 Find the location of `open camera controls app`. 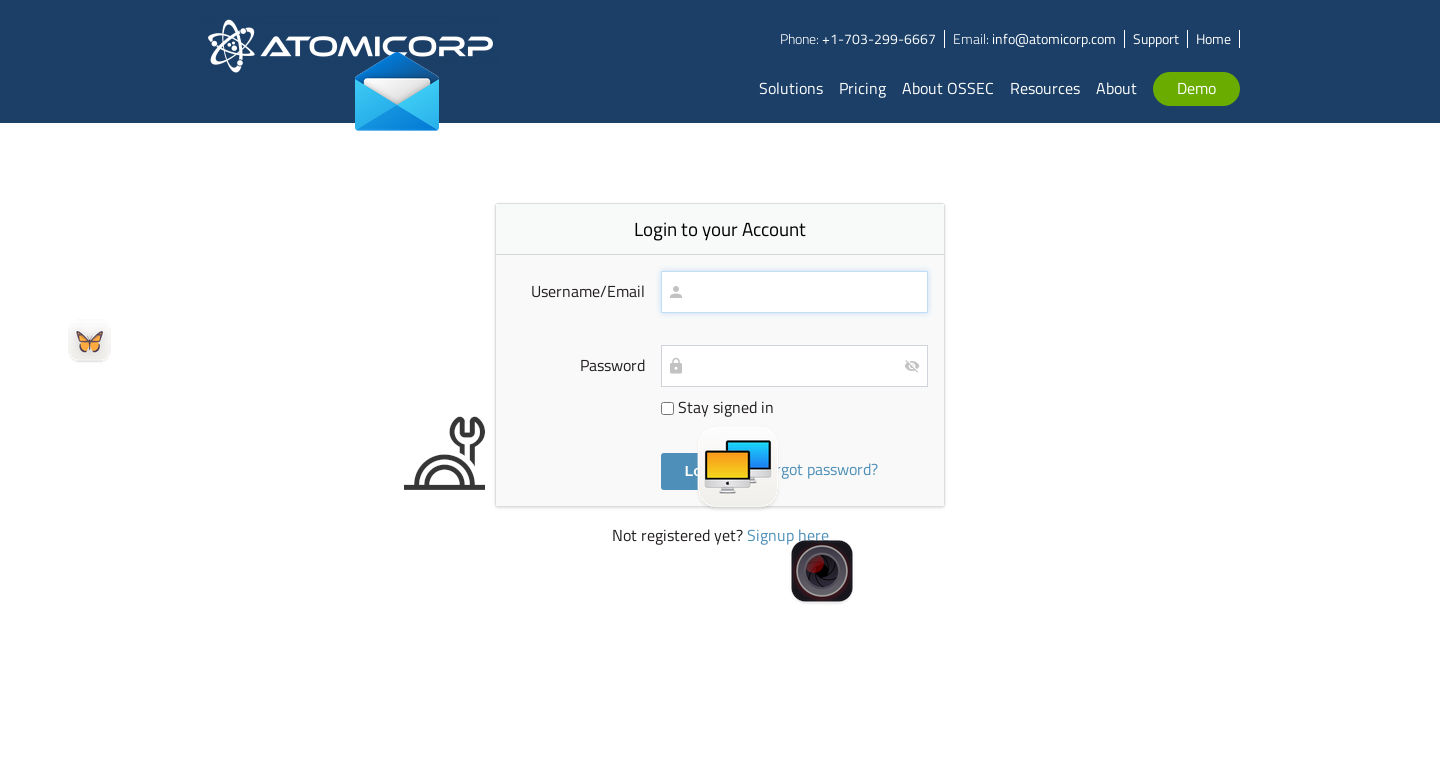

open camera controls app is located at coordinates (822, 571).